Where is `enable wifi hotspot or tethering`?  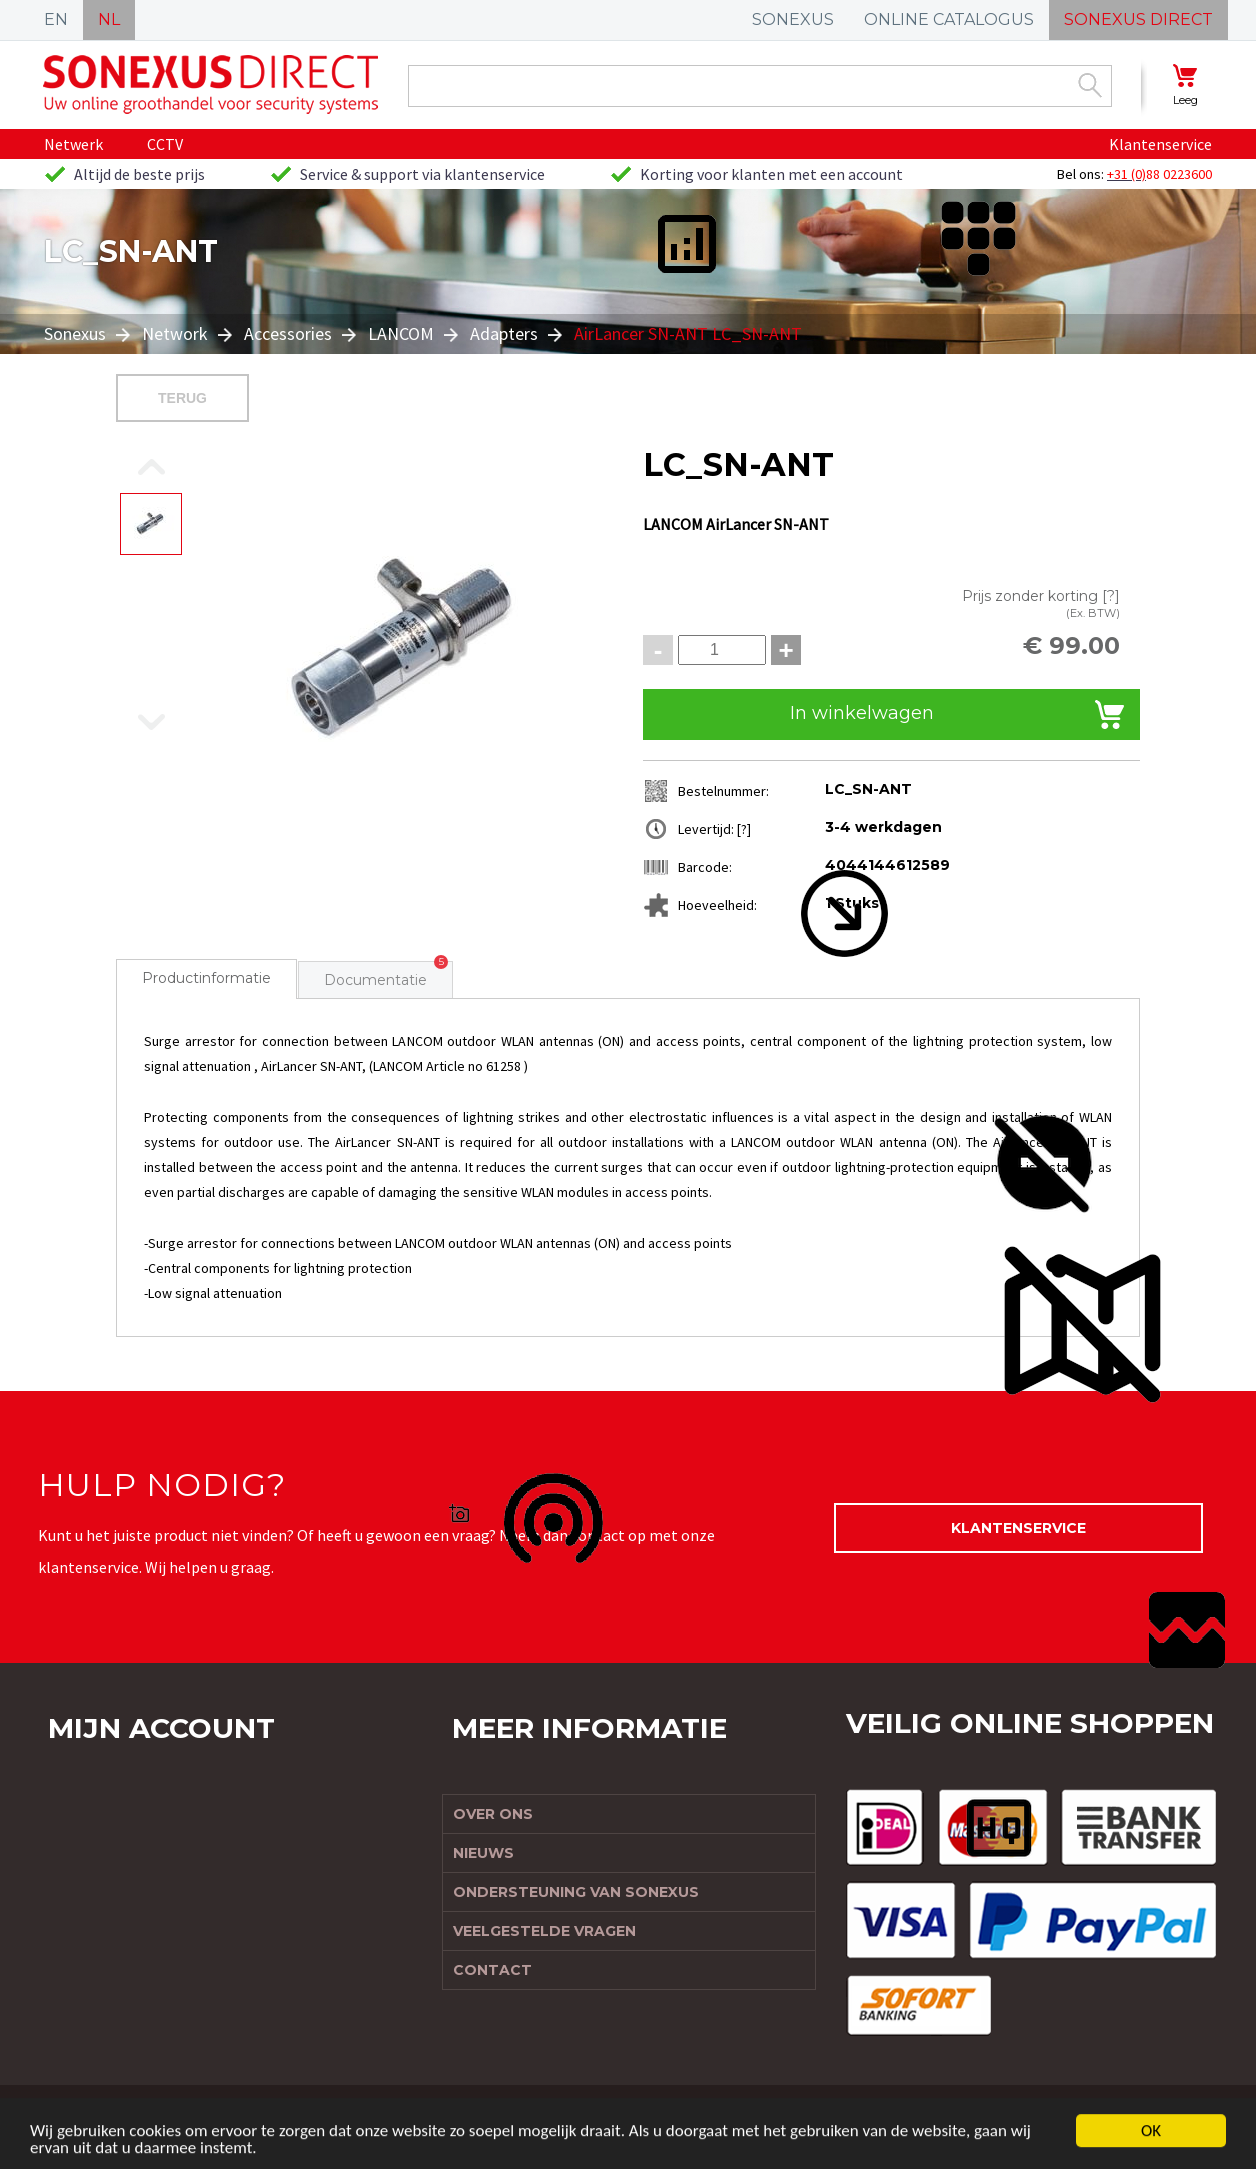 enable wifi hotspot or tethering is located at coordinates (553, 1517).